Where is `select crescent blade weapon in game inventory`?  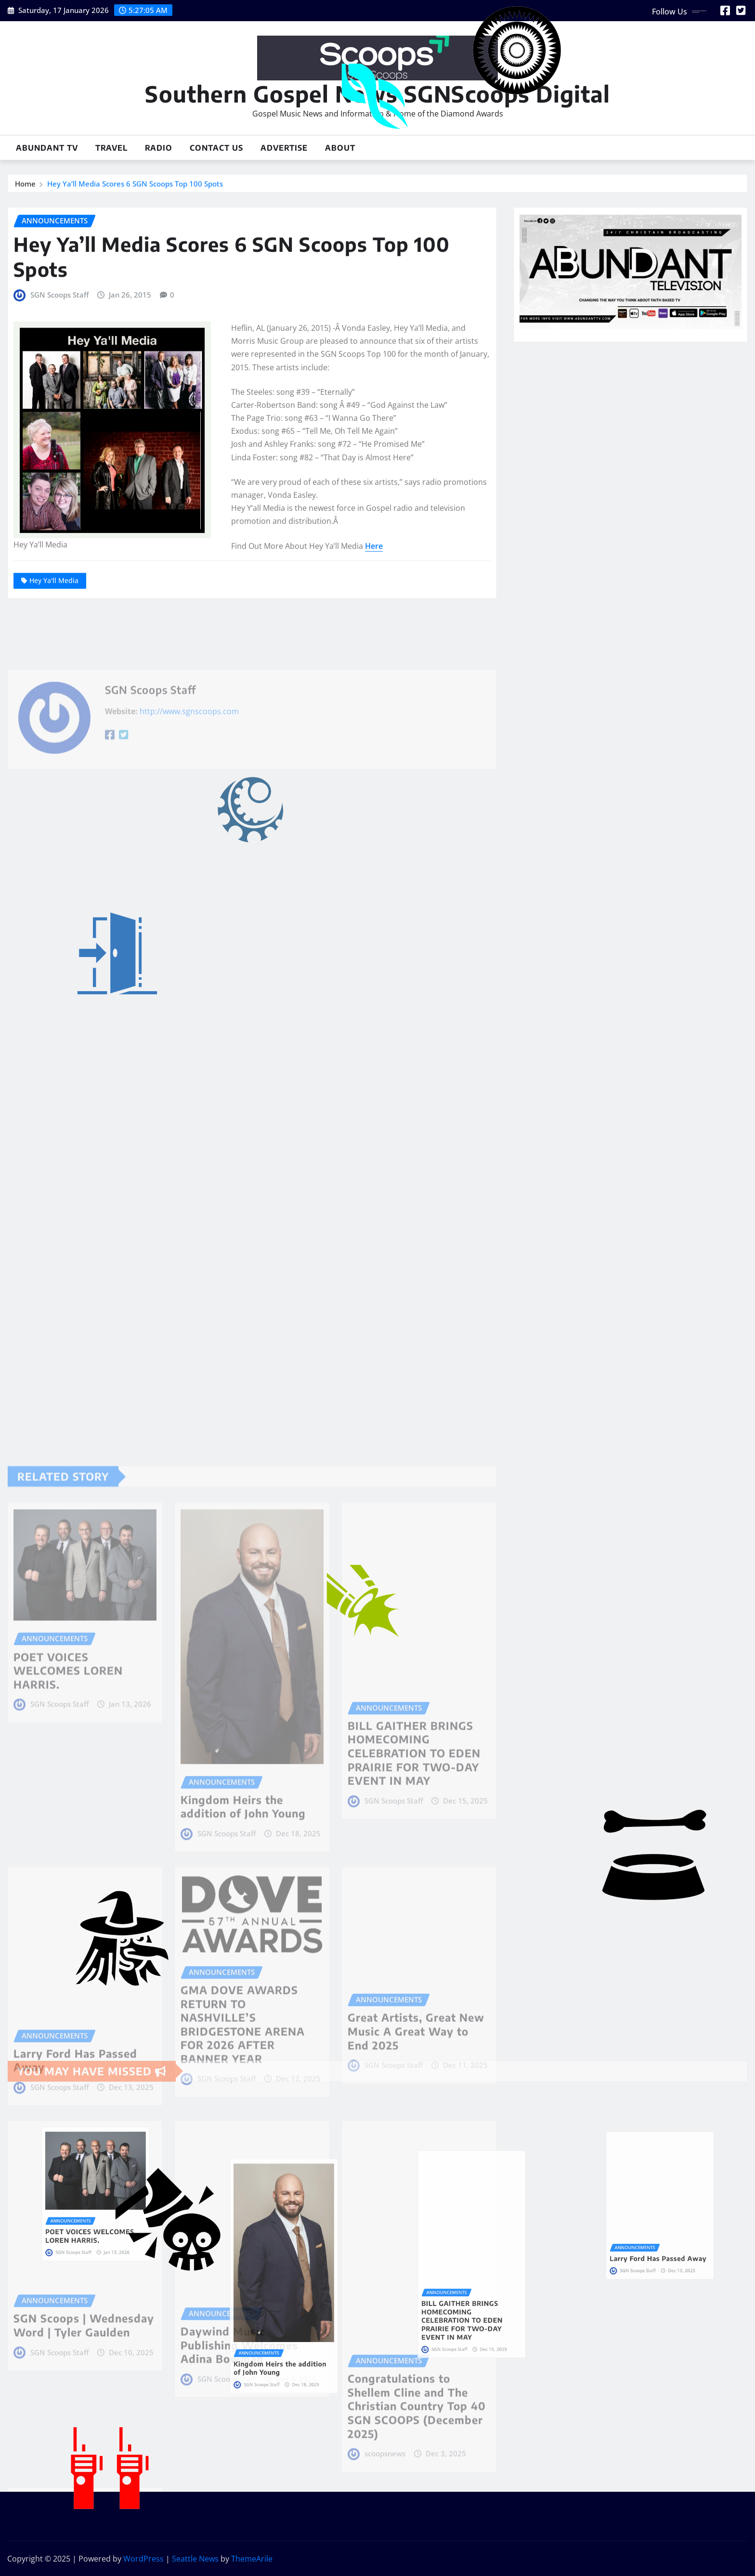
select crescent blade weapon in game inventory is located at coordinates (250, 809).